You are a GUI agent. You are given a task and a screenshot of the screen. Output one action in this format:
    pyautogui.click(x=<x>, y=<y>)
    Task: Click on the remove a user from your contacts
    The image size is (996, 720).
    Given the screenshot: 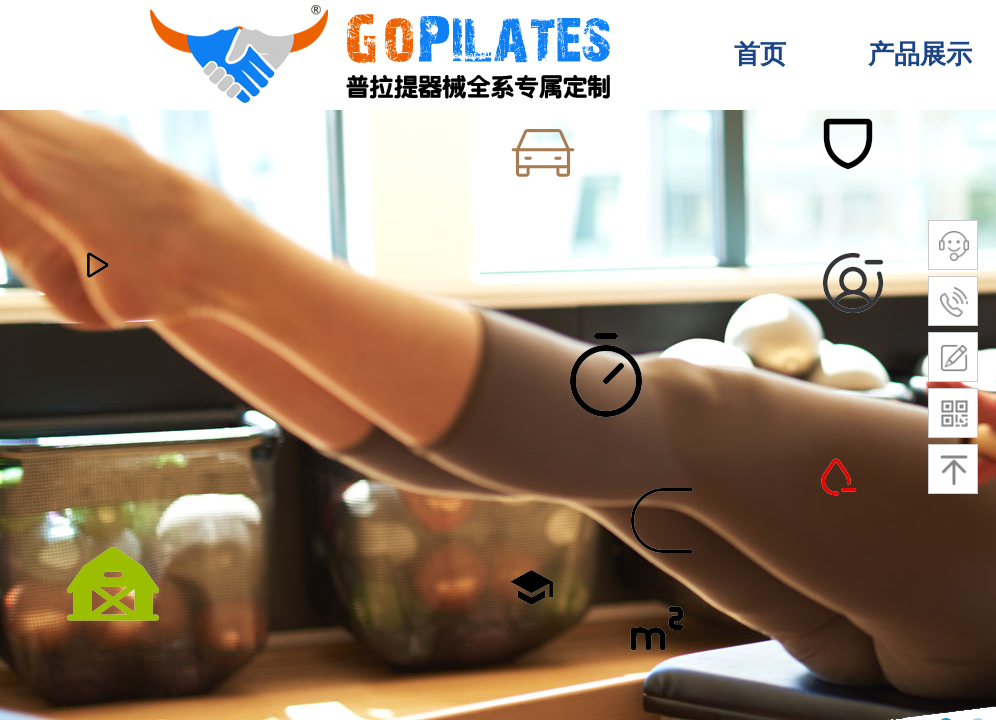 What is the action you would take?
    pyautogui.click(x=853, y=283)
    